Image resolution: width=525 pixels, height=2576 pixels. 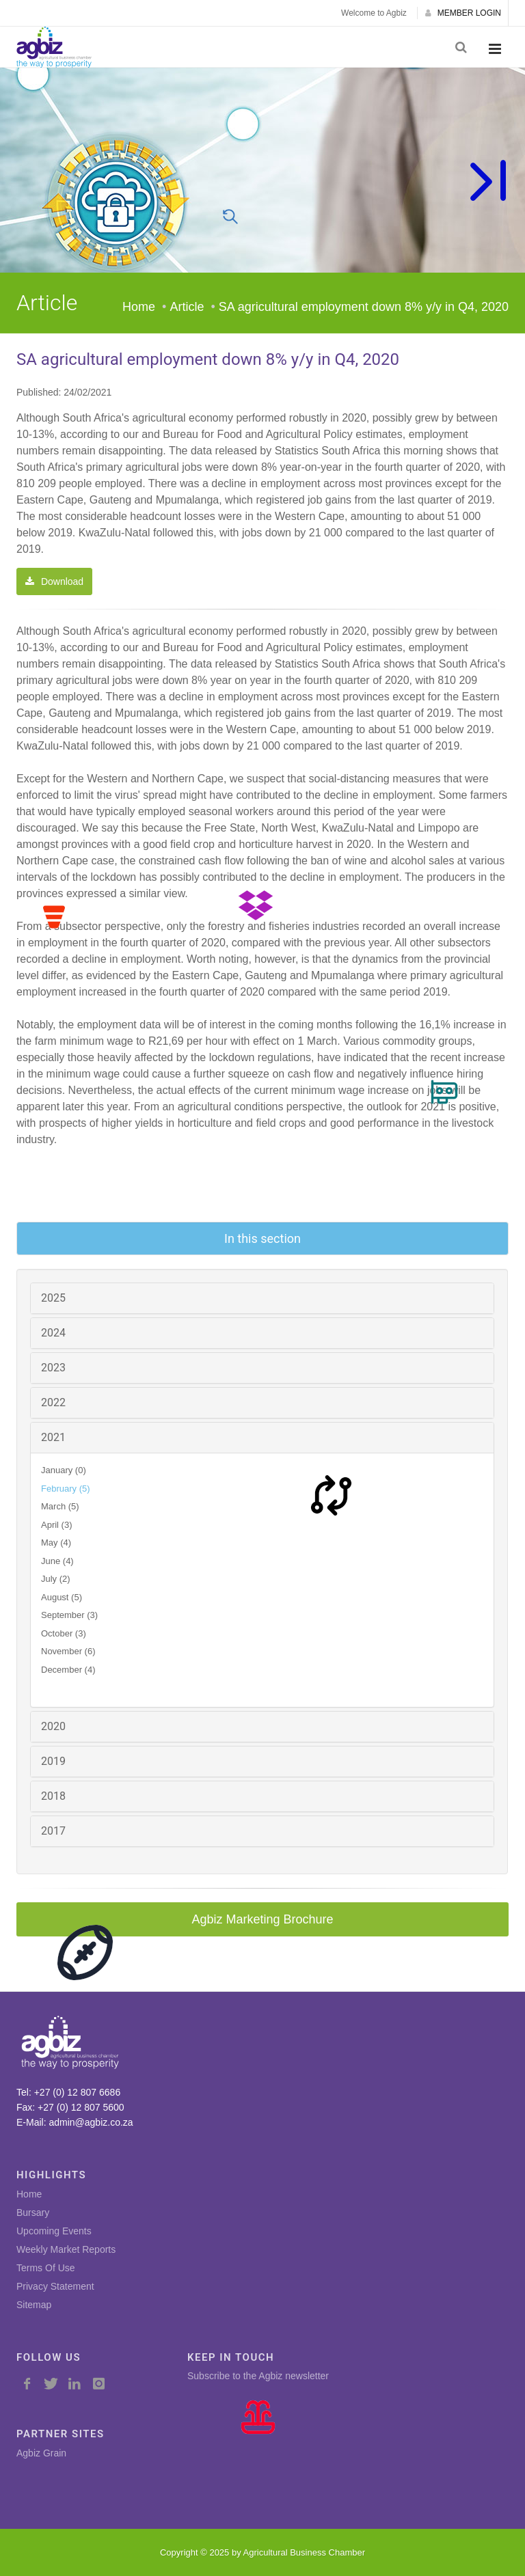 I want to click on view graphics card or GPU information, so click(x=444, y=1092).